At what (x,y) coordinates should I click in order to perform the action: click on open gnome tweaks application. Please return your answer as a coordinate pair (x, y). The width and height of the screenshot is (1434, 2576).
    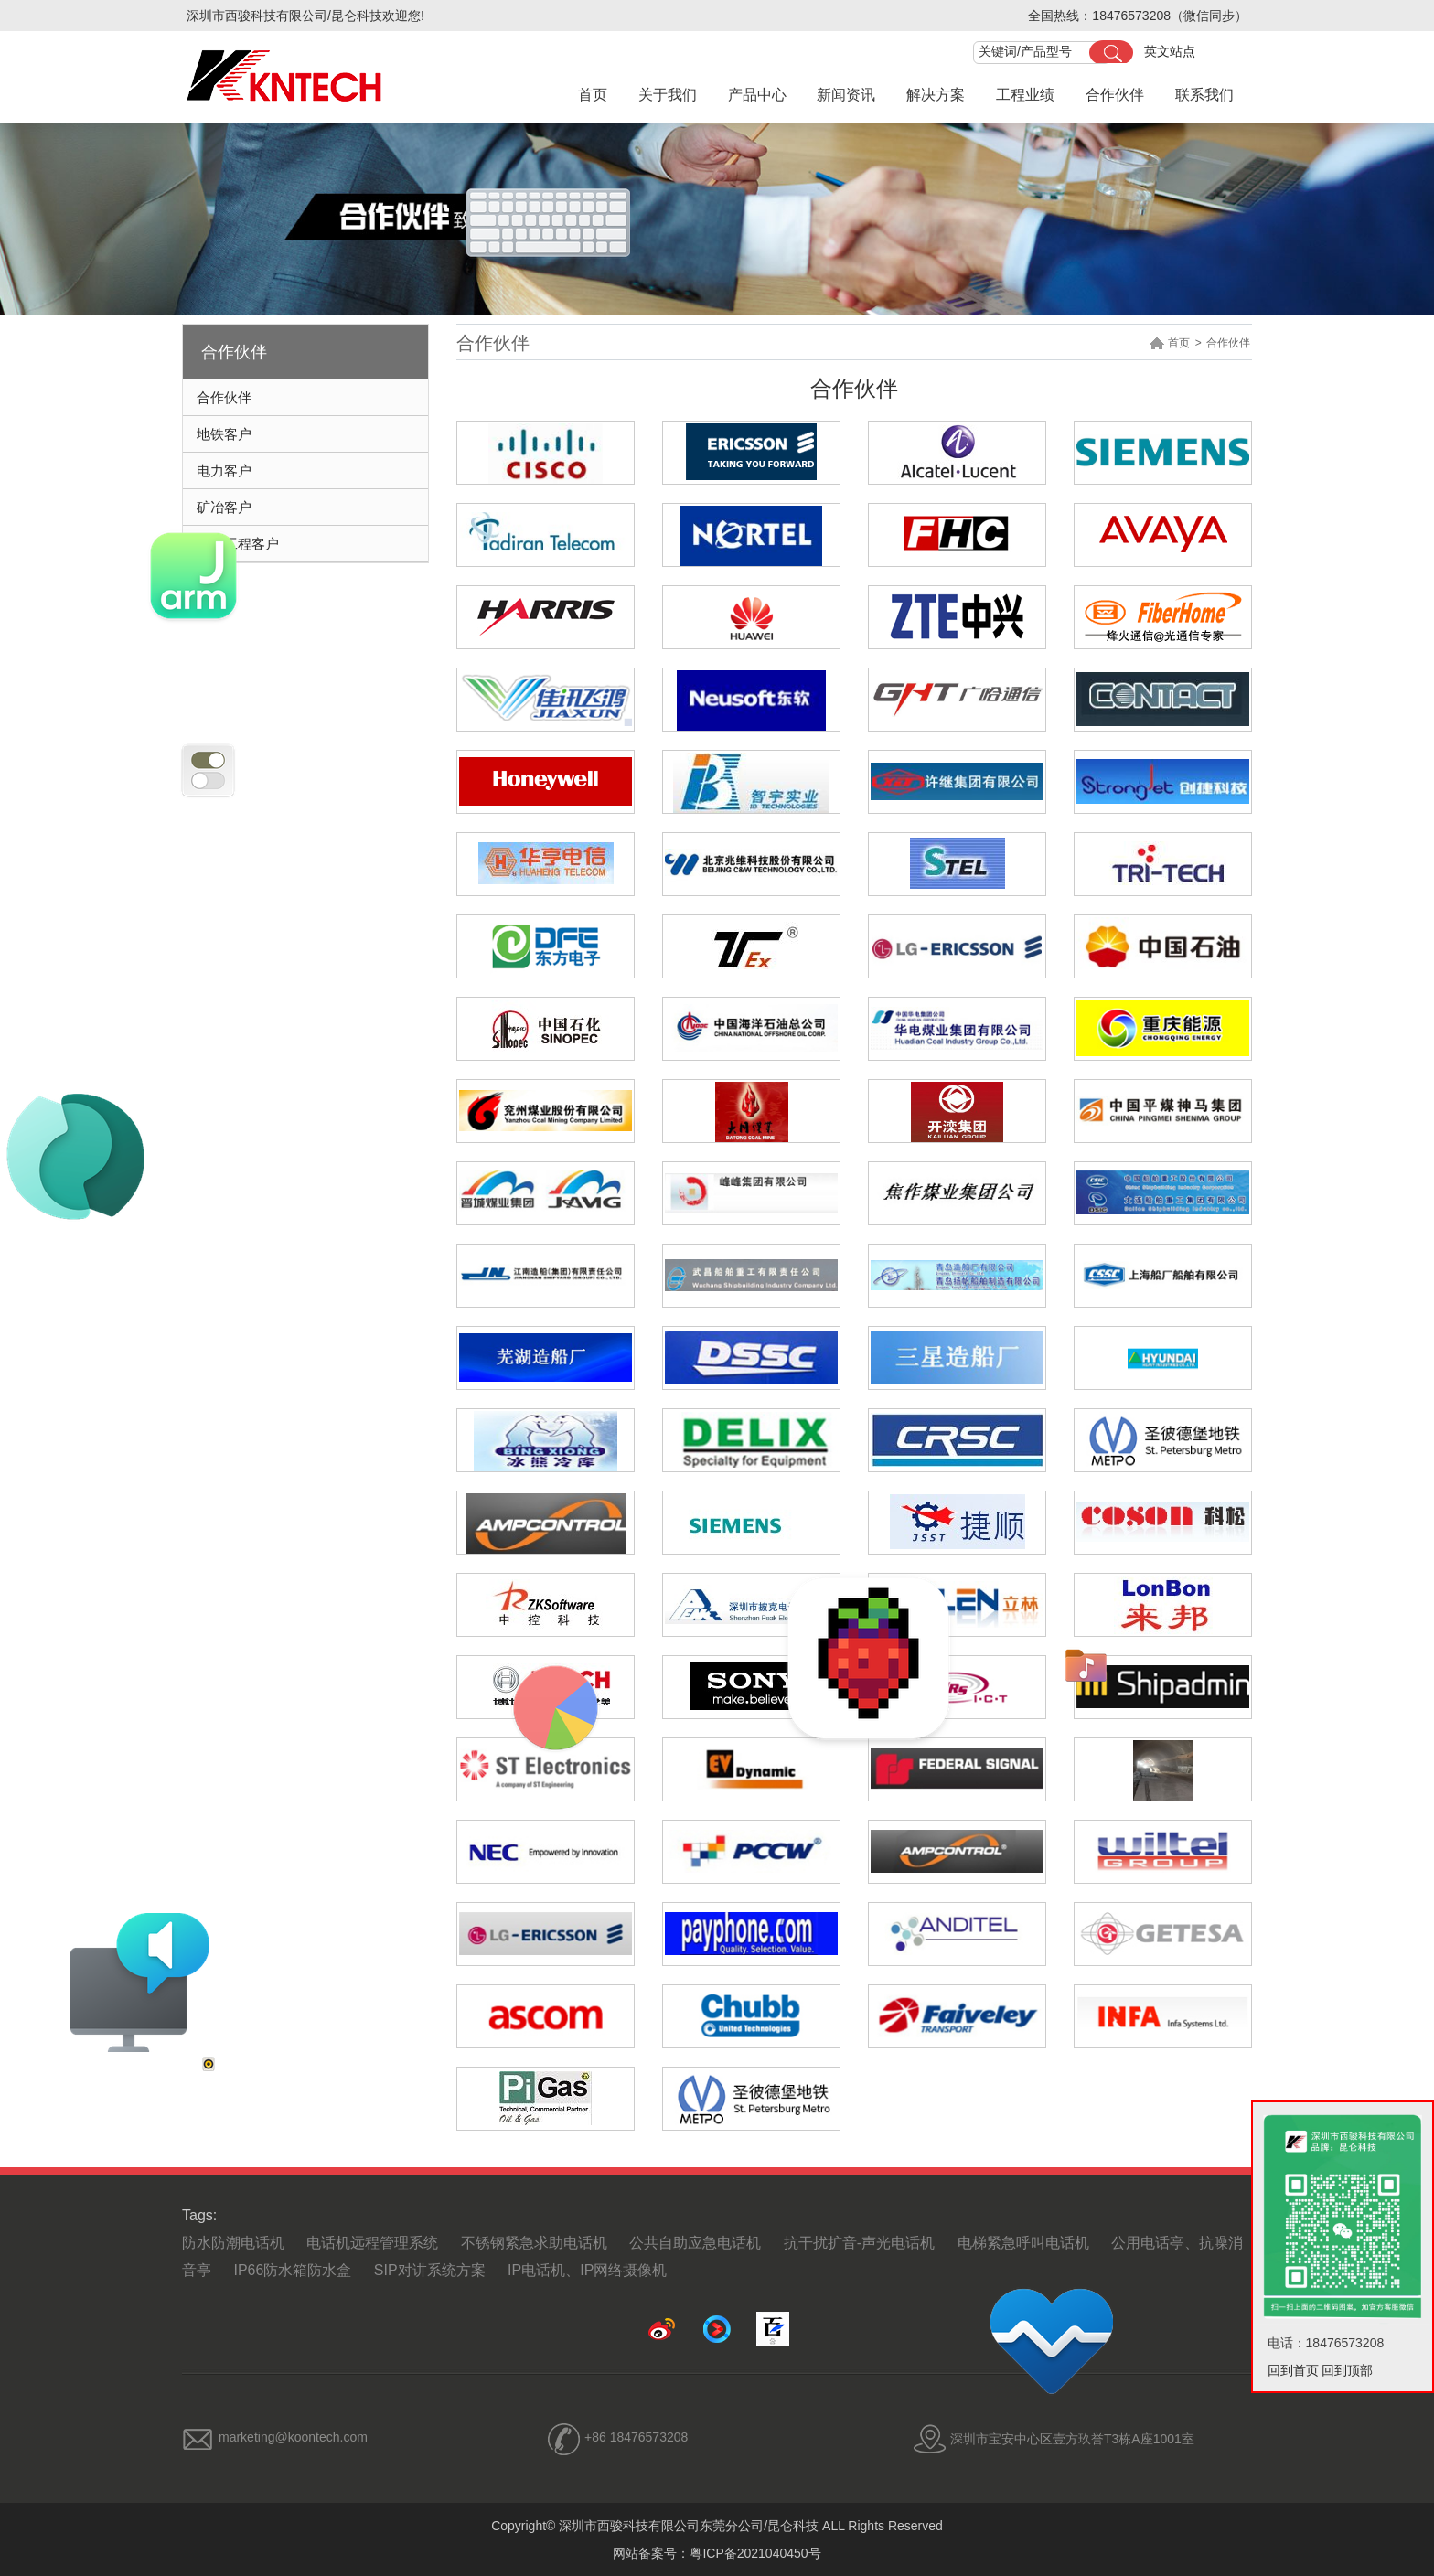
    Looking at the image, I should click on (208, 770).